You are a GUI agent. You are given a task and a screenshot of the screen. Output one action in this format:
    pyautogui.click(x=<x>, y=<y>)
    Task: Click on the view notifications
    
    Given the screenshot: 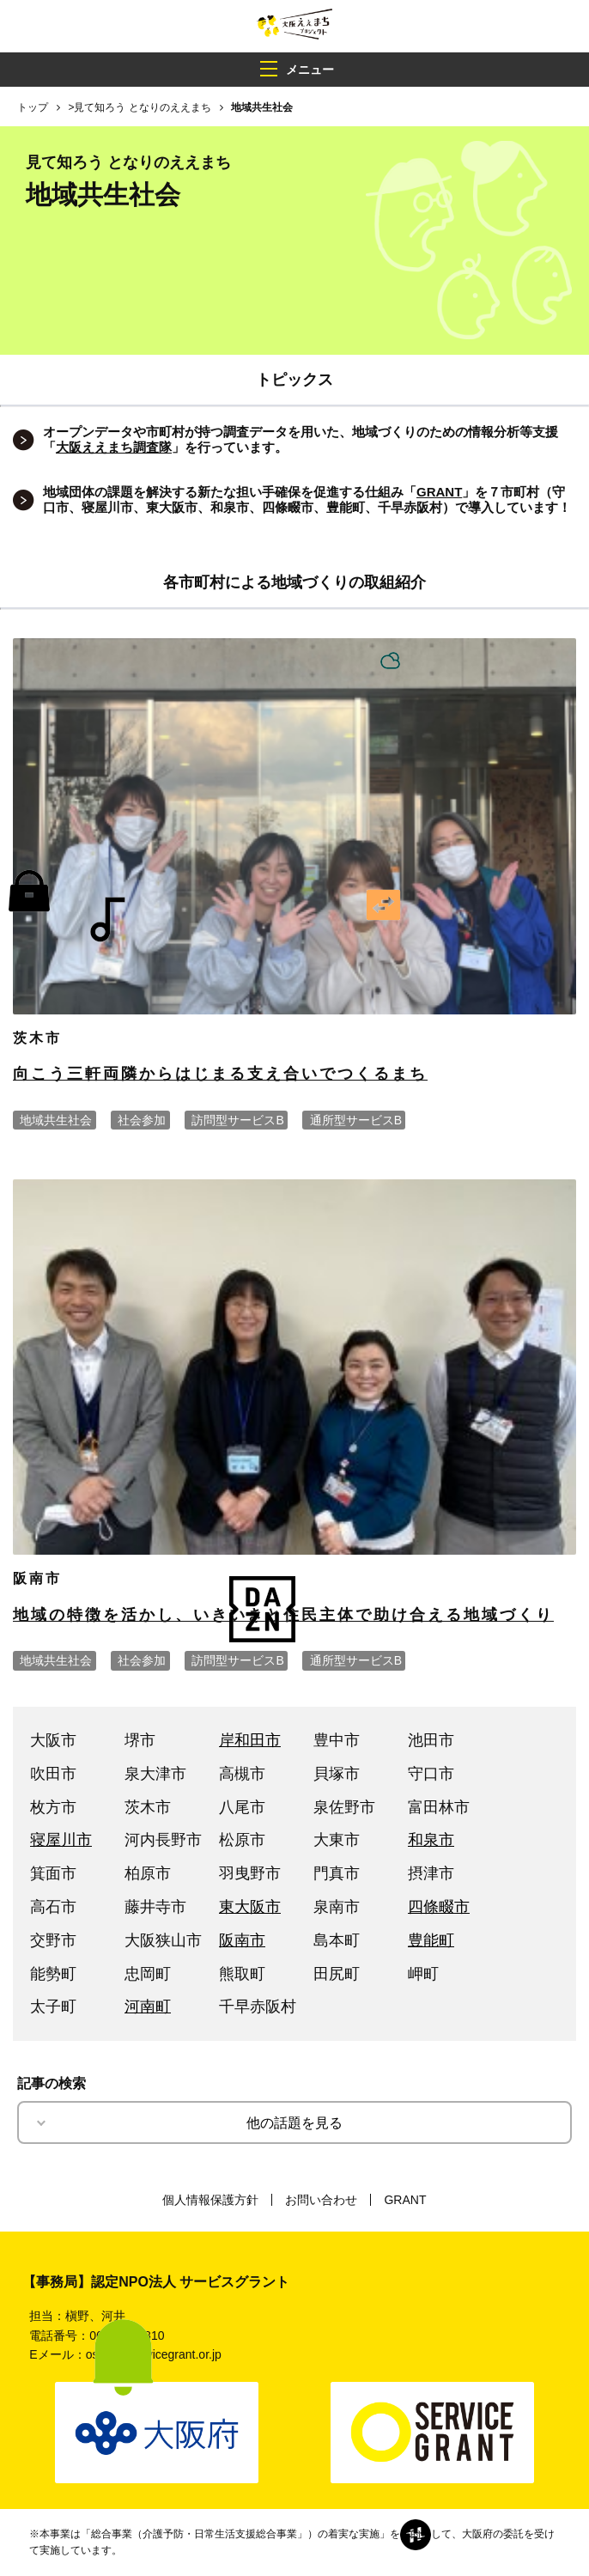 What is the action you would take?
    pyautogui.click(x=123, y=2354)
    